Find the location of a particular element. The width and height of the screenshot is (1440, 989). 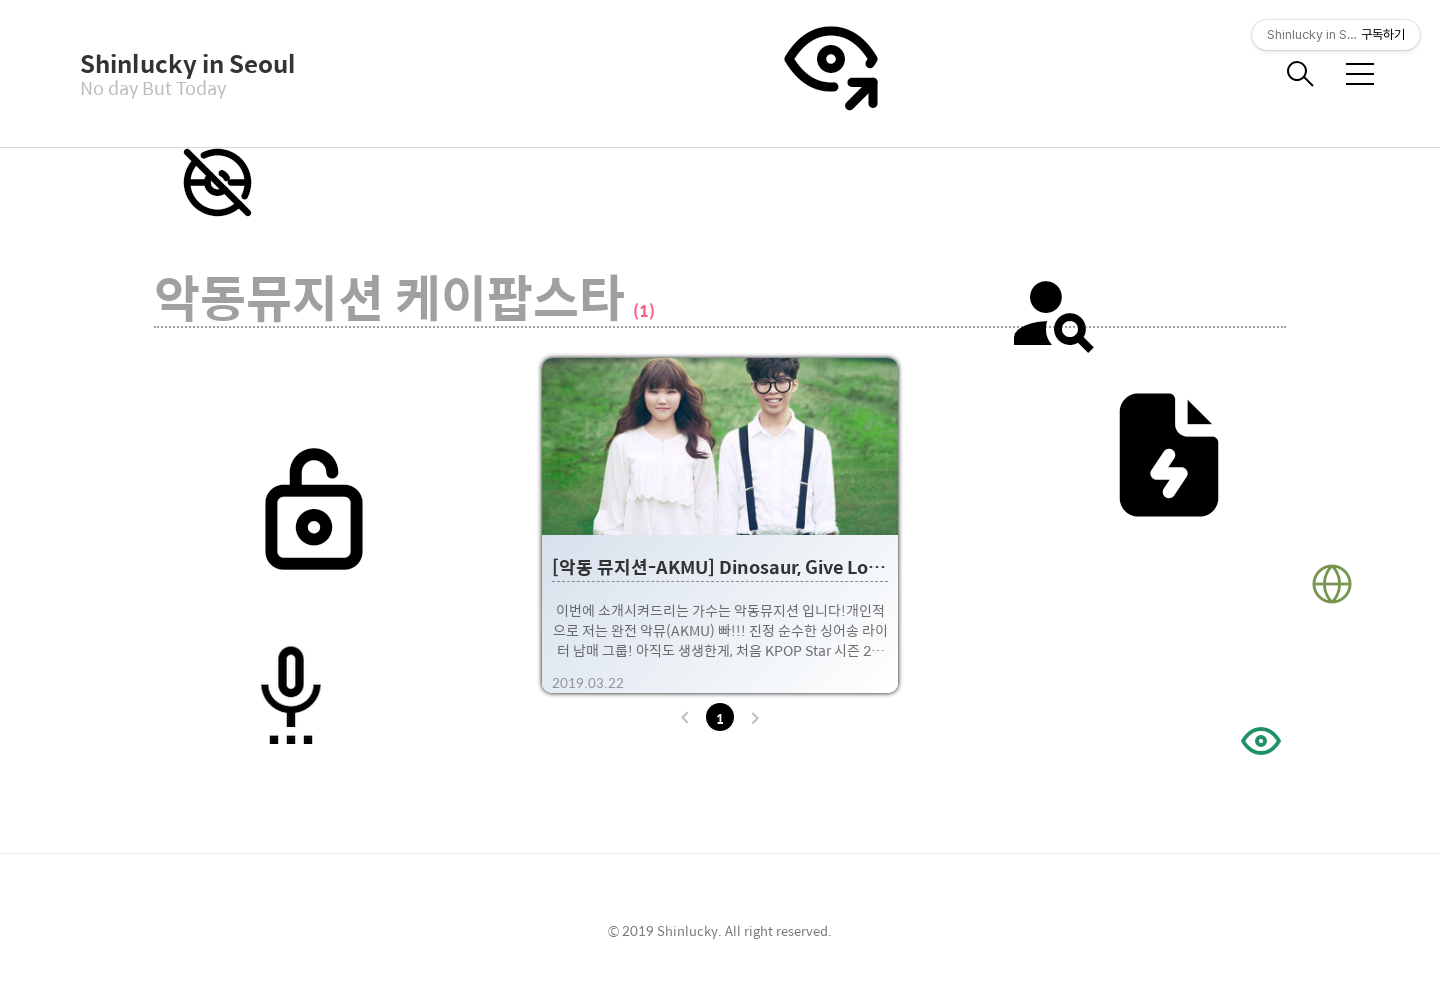

disable pokémon go integration is located at coordinates (217, 182).